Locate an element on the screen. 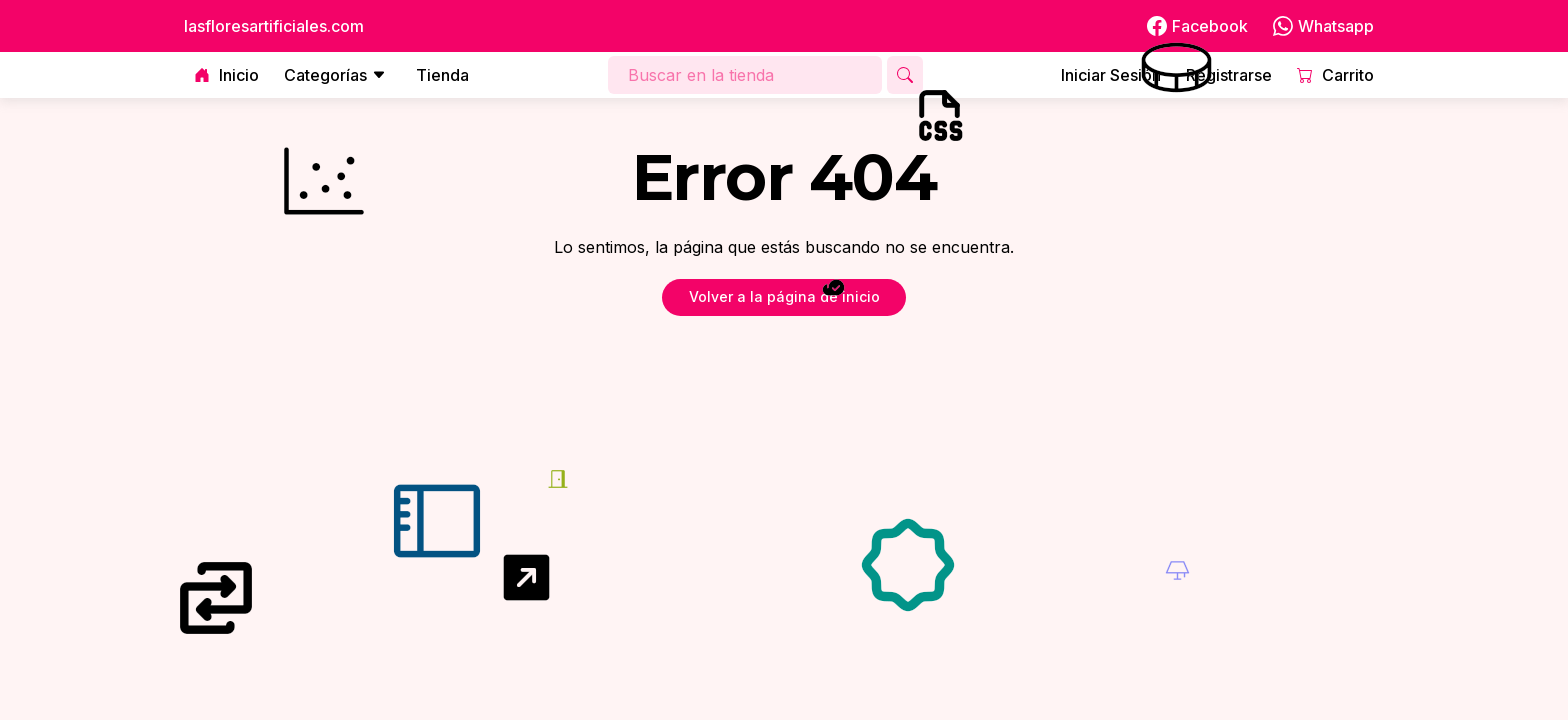 Image resolution: width=1568 pixels, height=720 pixels. open link in new tab or window is located at coordinates (526, 577).